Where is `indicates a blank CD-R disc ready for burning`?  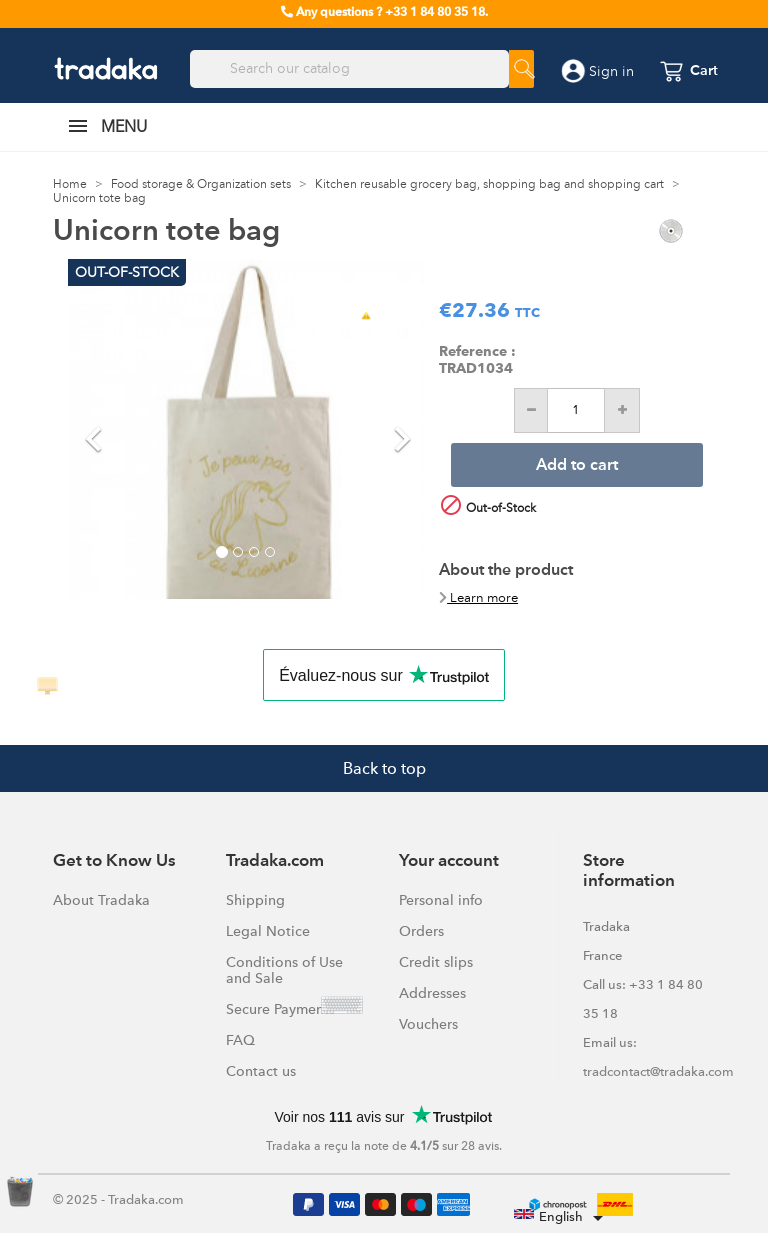
indicates a blank CD-R disc ready for burning is located at coordinates (671, 231).